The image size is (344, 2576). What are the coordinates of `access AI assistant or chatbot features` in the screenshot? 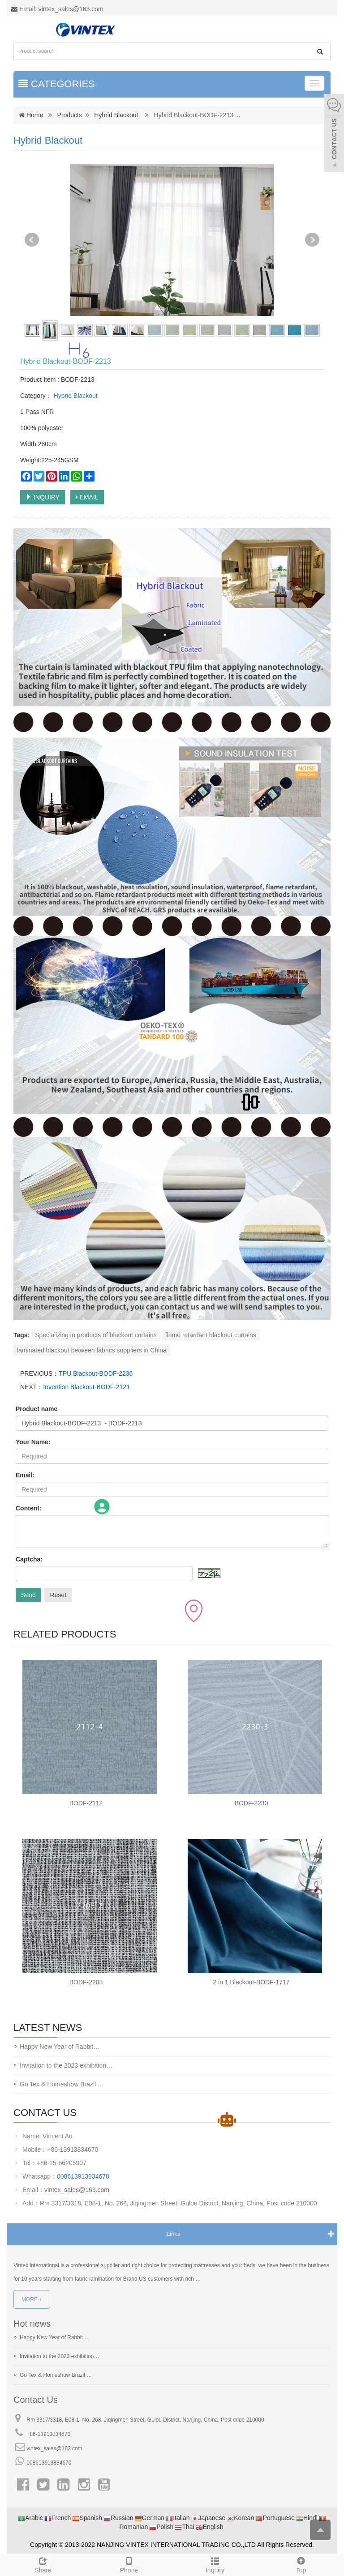 It's located at (227, 2120).